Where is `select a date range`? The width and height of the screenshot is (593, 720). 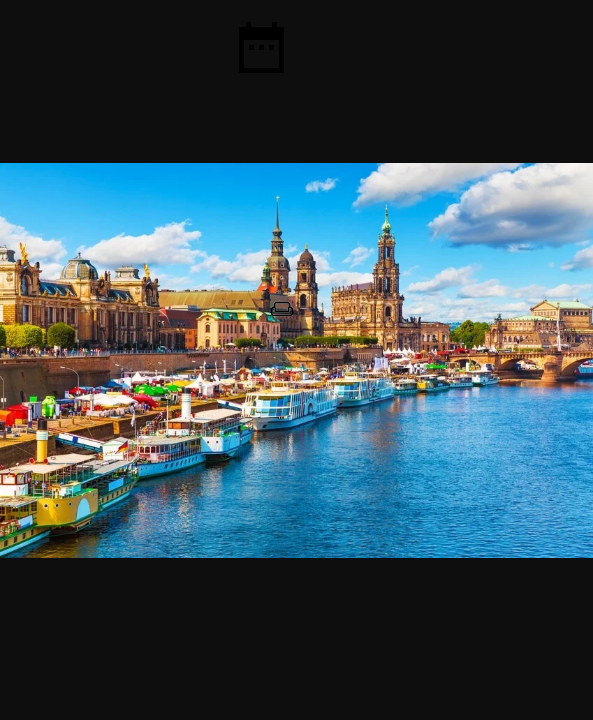 select a date range is located at coordinates (261, 47).